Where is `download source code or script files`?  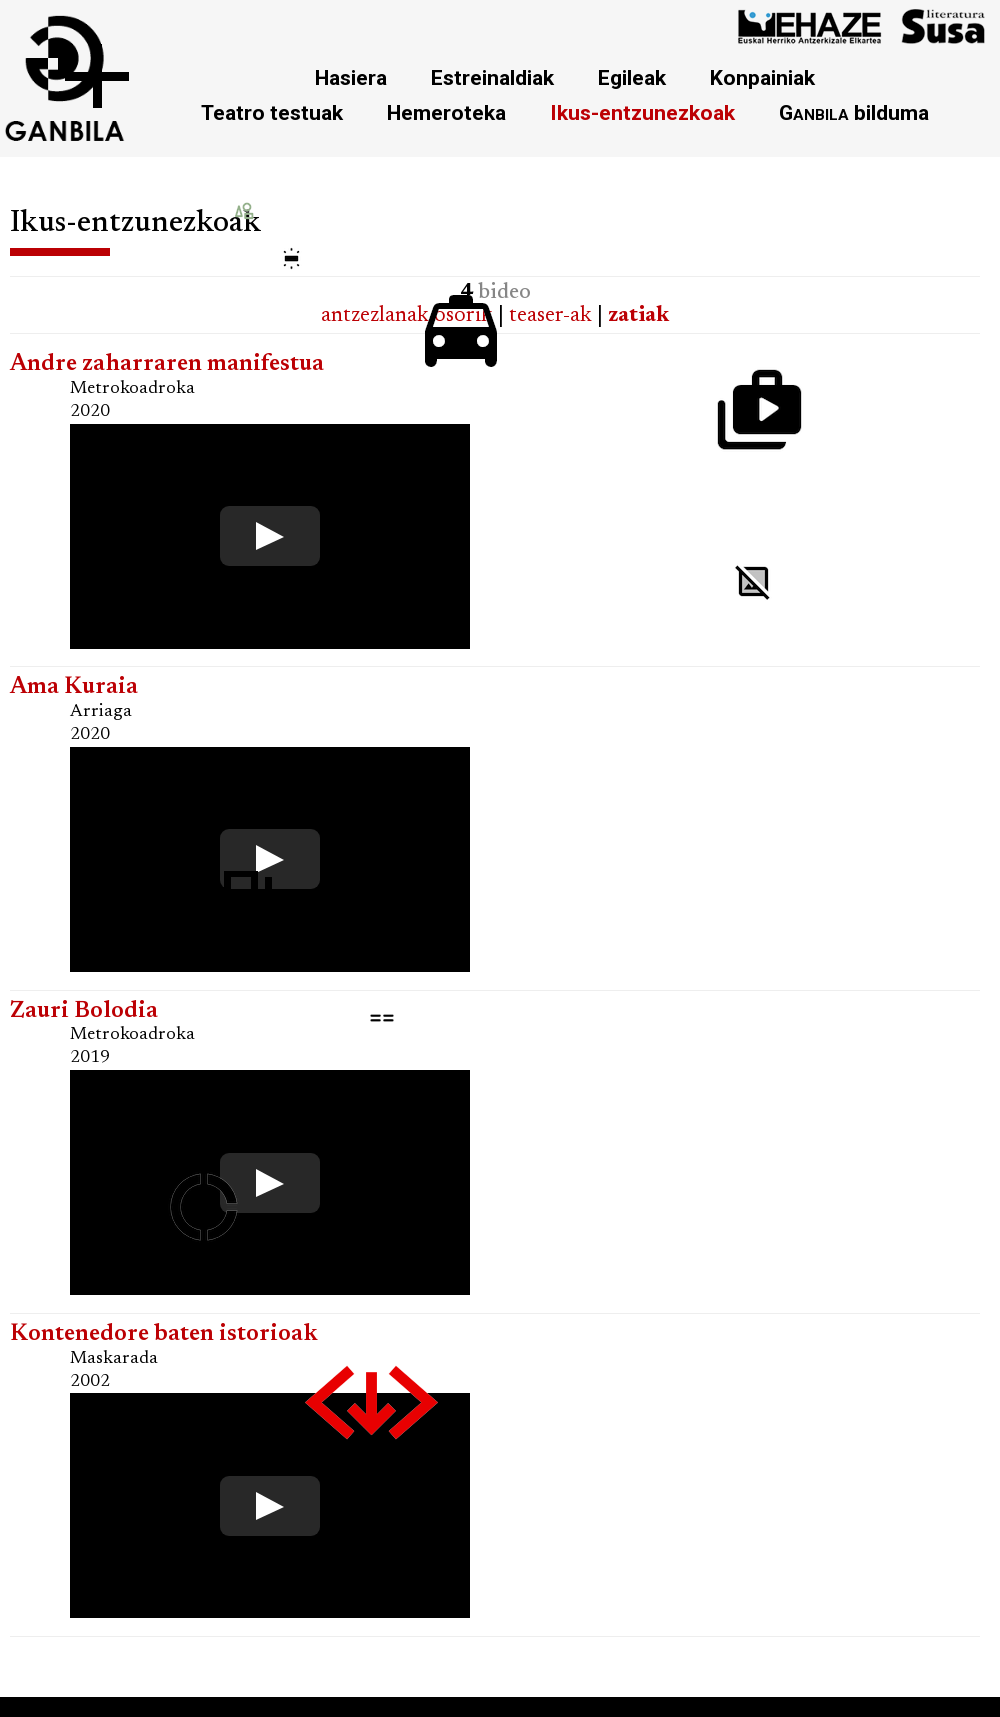 download source code or script files is located at coordinates (371, 1402).